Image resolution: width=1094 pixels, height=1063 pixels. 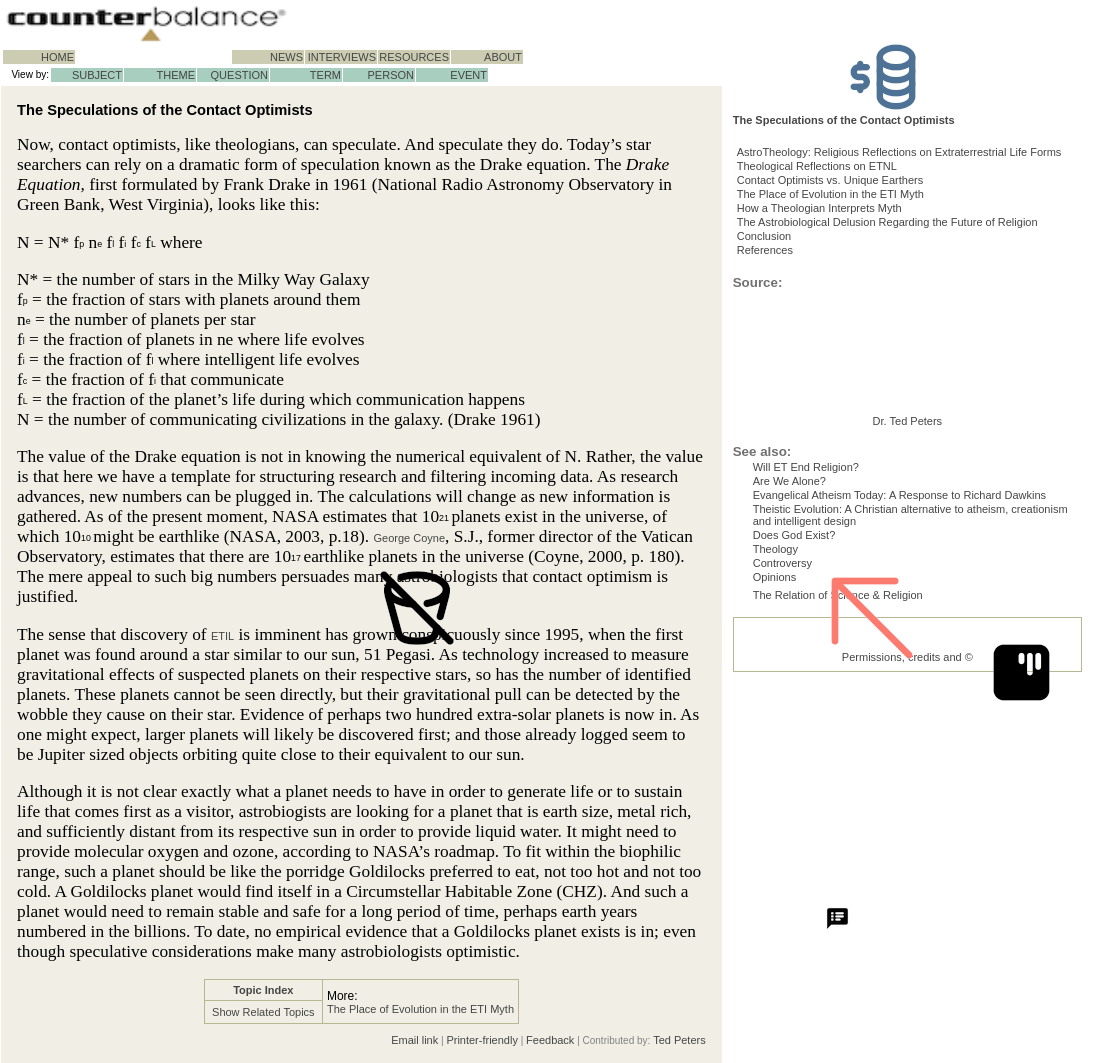 I want to click on navigate back or return to previous screen, so click(x=872, y=618).